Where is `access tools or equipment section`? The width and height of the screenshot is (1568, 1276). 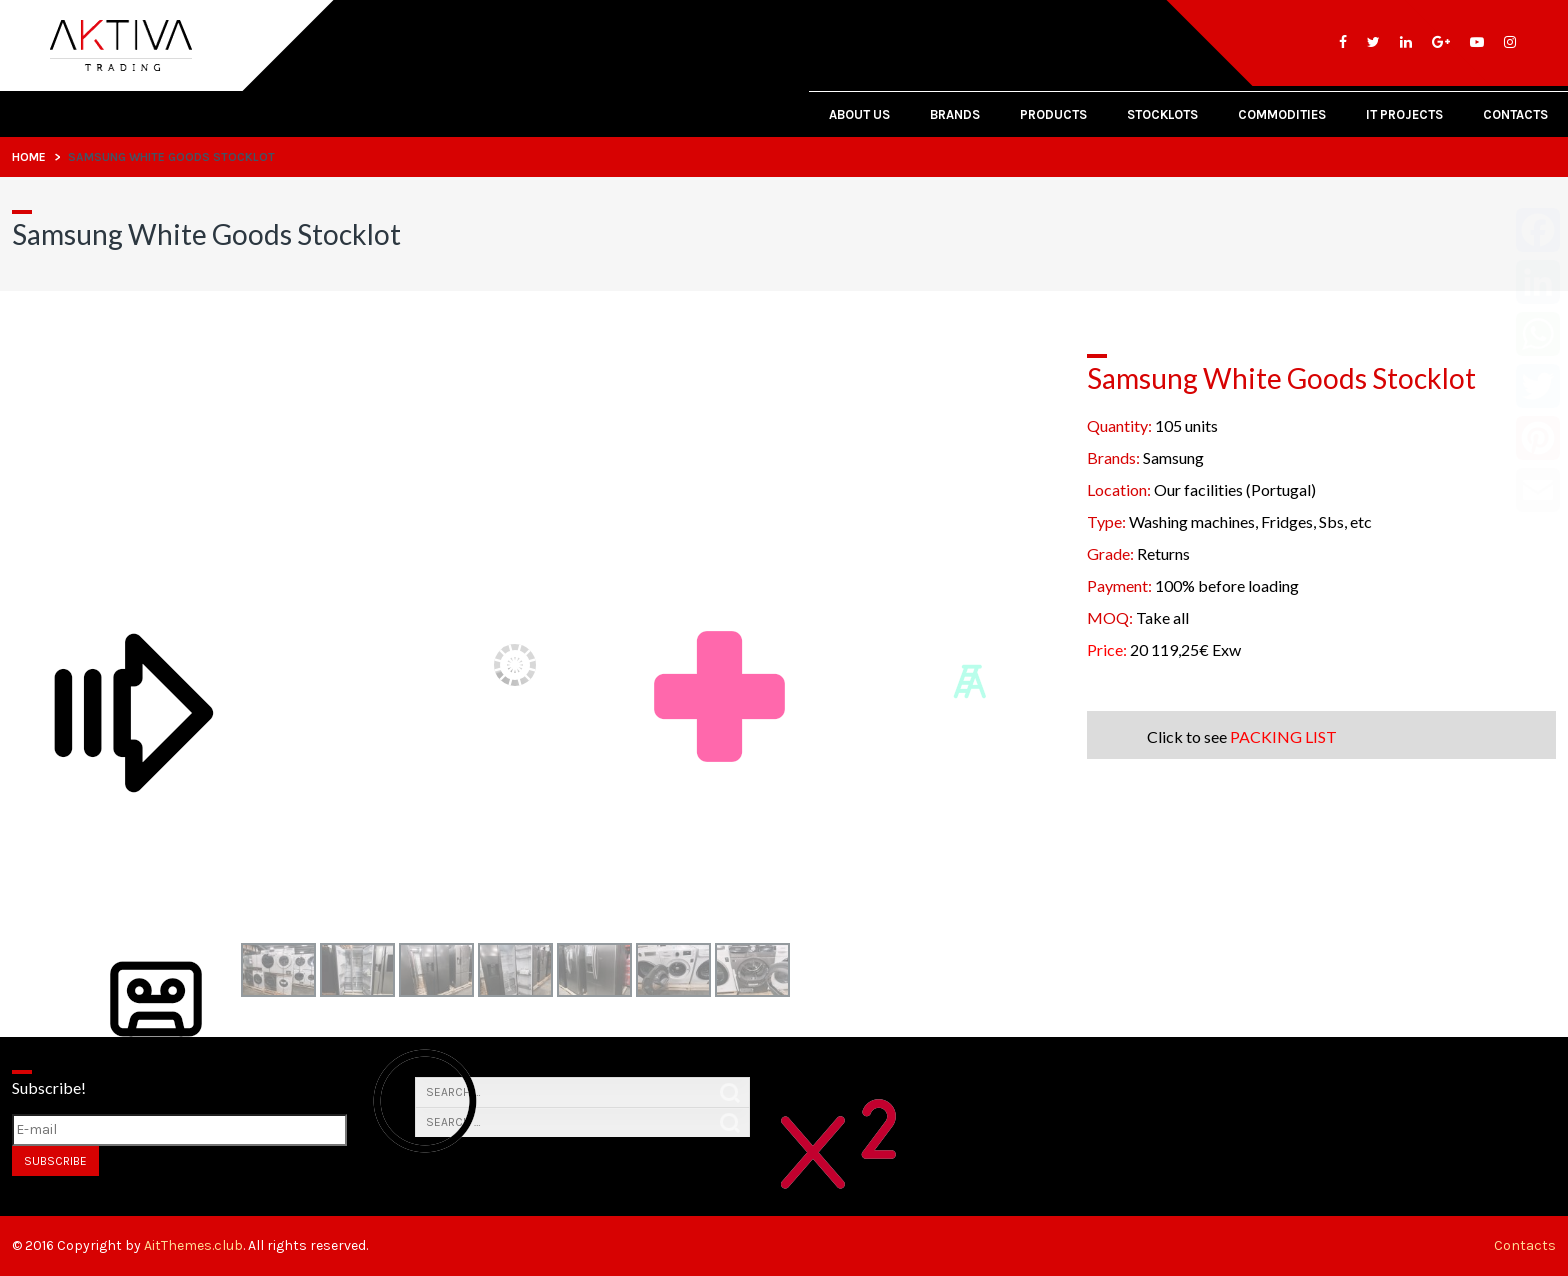
access tools or equipment section is located at coordinates (970, 681).